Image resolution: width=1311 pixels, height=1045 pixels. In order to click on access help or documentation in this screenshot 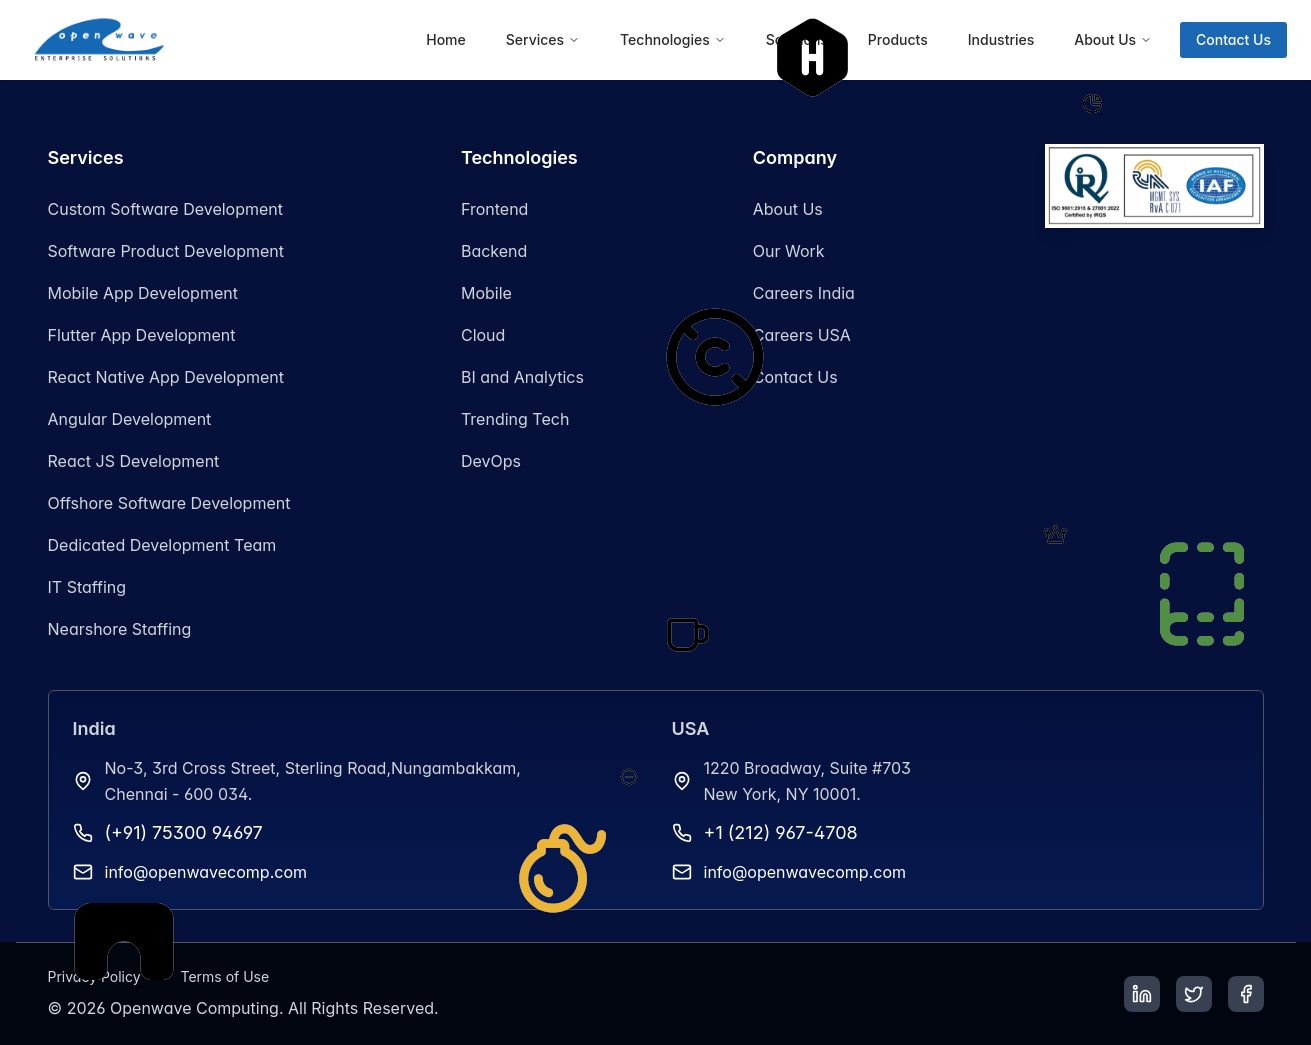, I will do `click(812, 57)`.